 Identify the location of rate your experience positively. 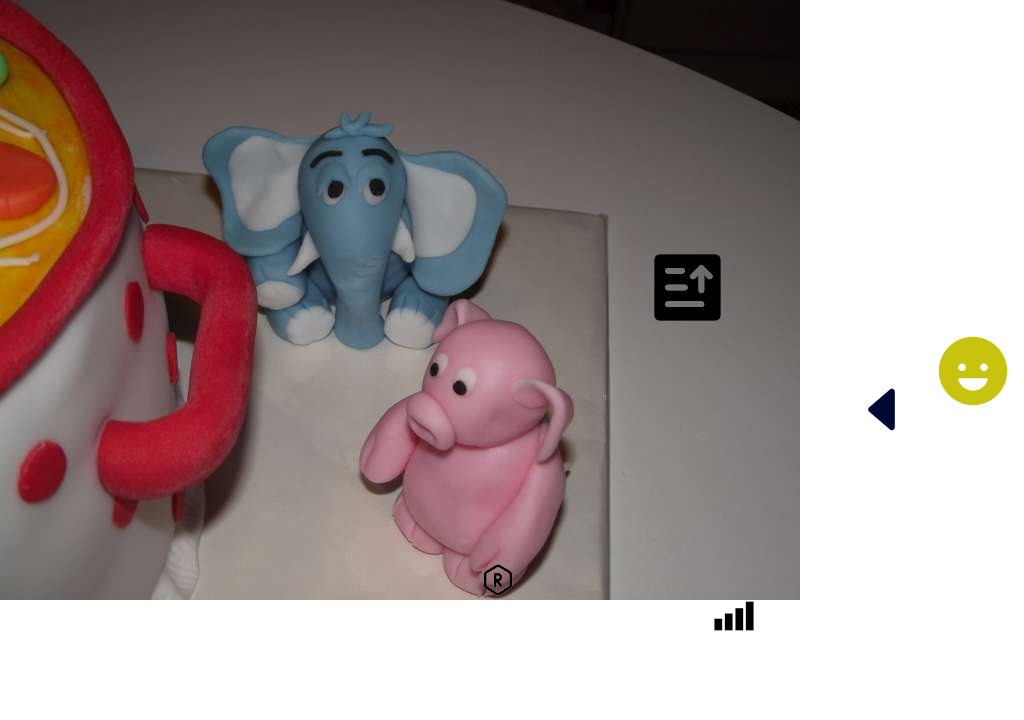
(973, 371).